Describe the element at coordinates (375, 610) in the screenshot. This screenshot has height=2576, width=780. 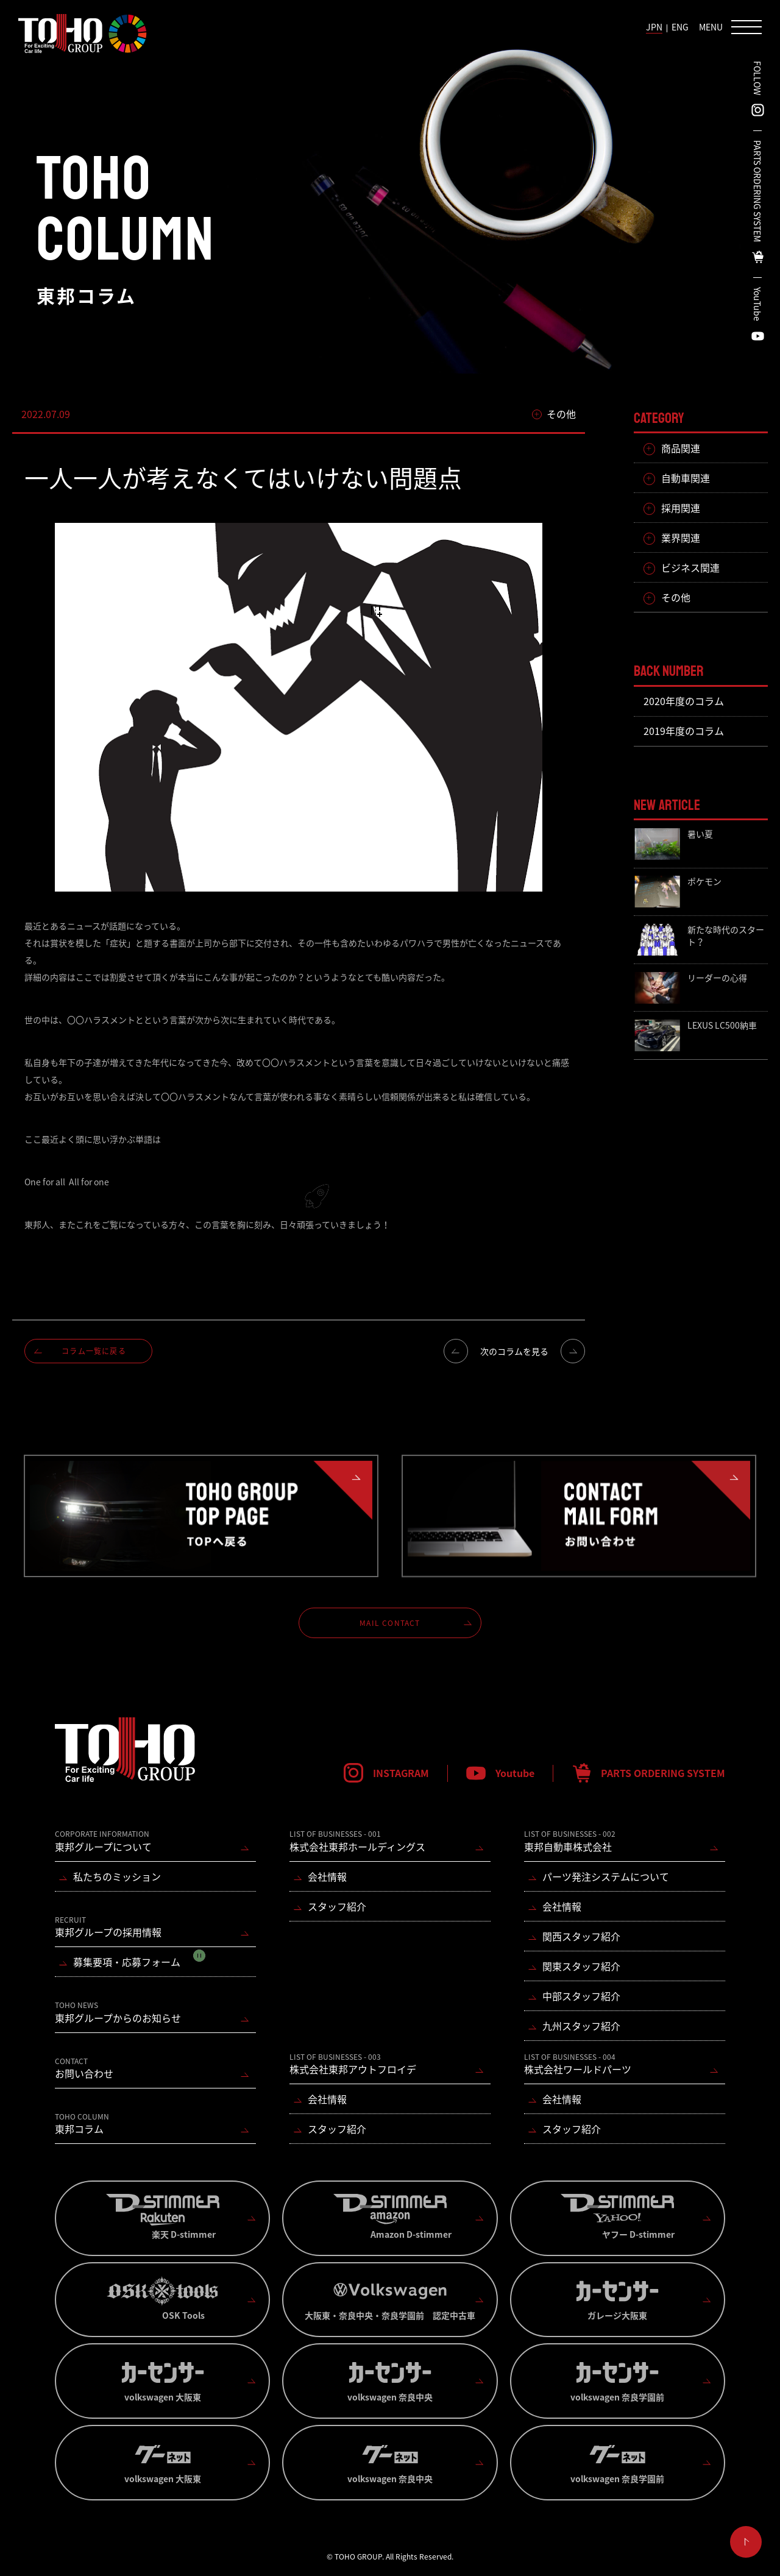
I see `add a new road to the map` at that location.